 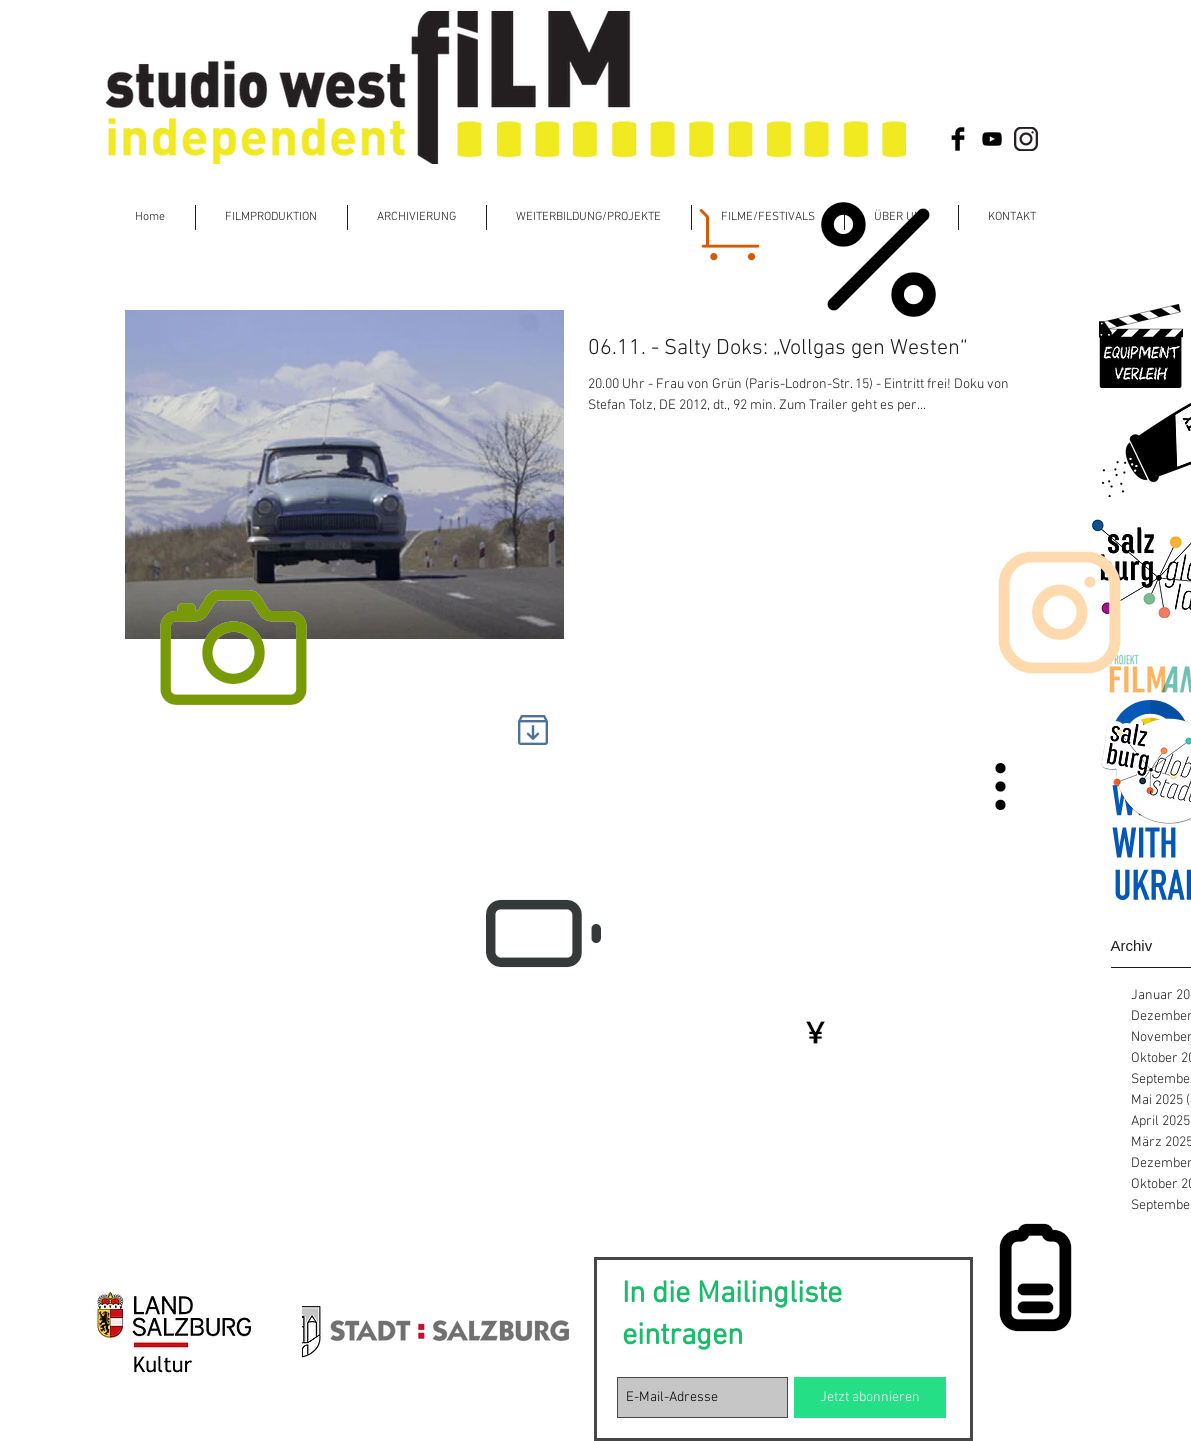 What do you see at coordinates (815, 1032) in the screenshot?
I see `indicates Japanese yen currency` at bounding box center [815, 1032].